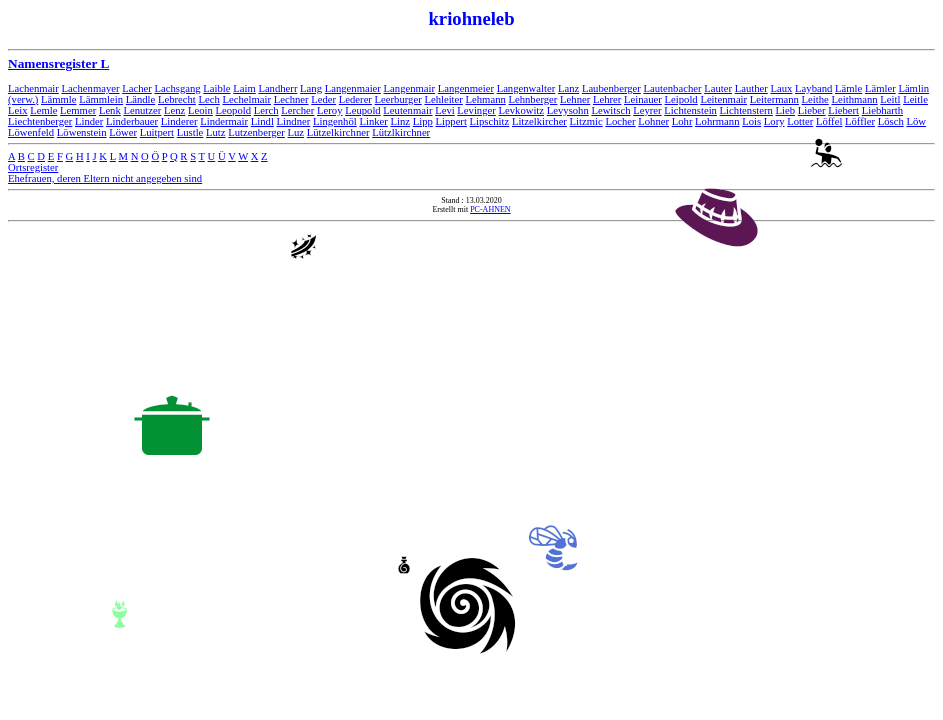 The image size is (943, 720). What do you see at coordinates (303, 246) in the screenshot?
I see `equip or select a magical sword weapon` at bounding box center [303, 246].